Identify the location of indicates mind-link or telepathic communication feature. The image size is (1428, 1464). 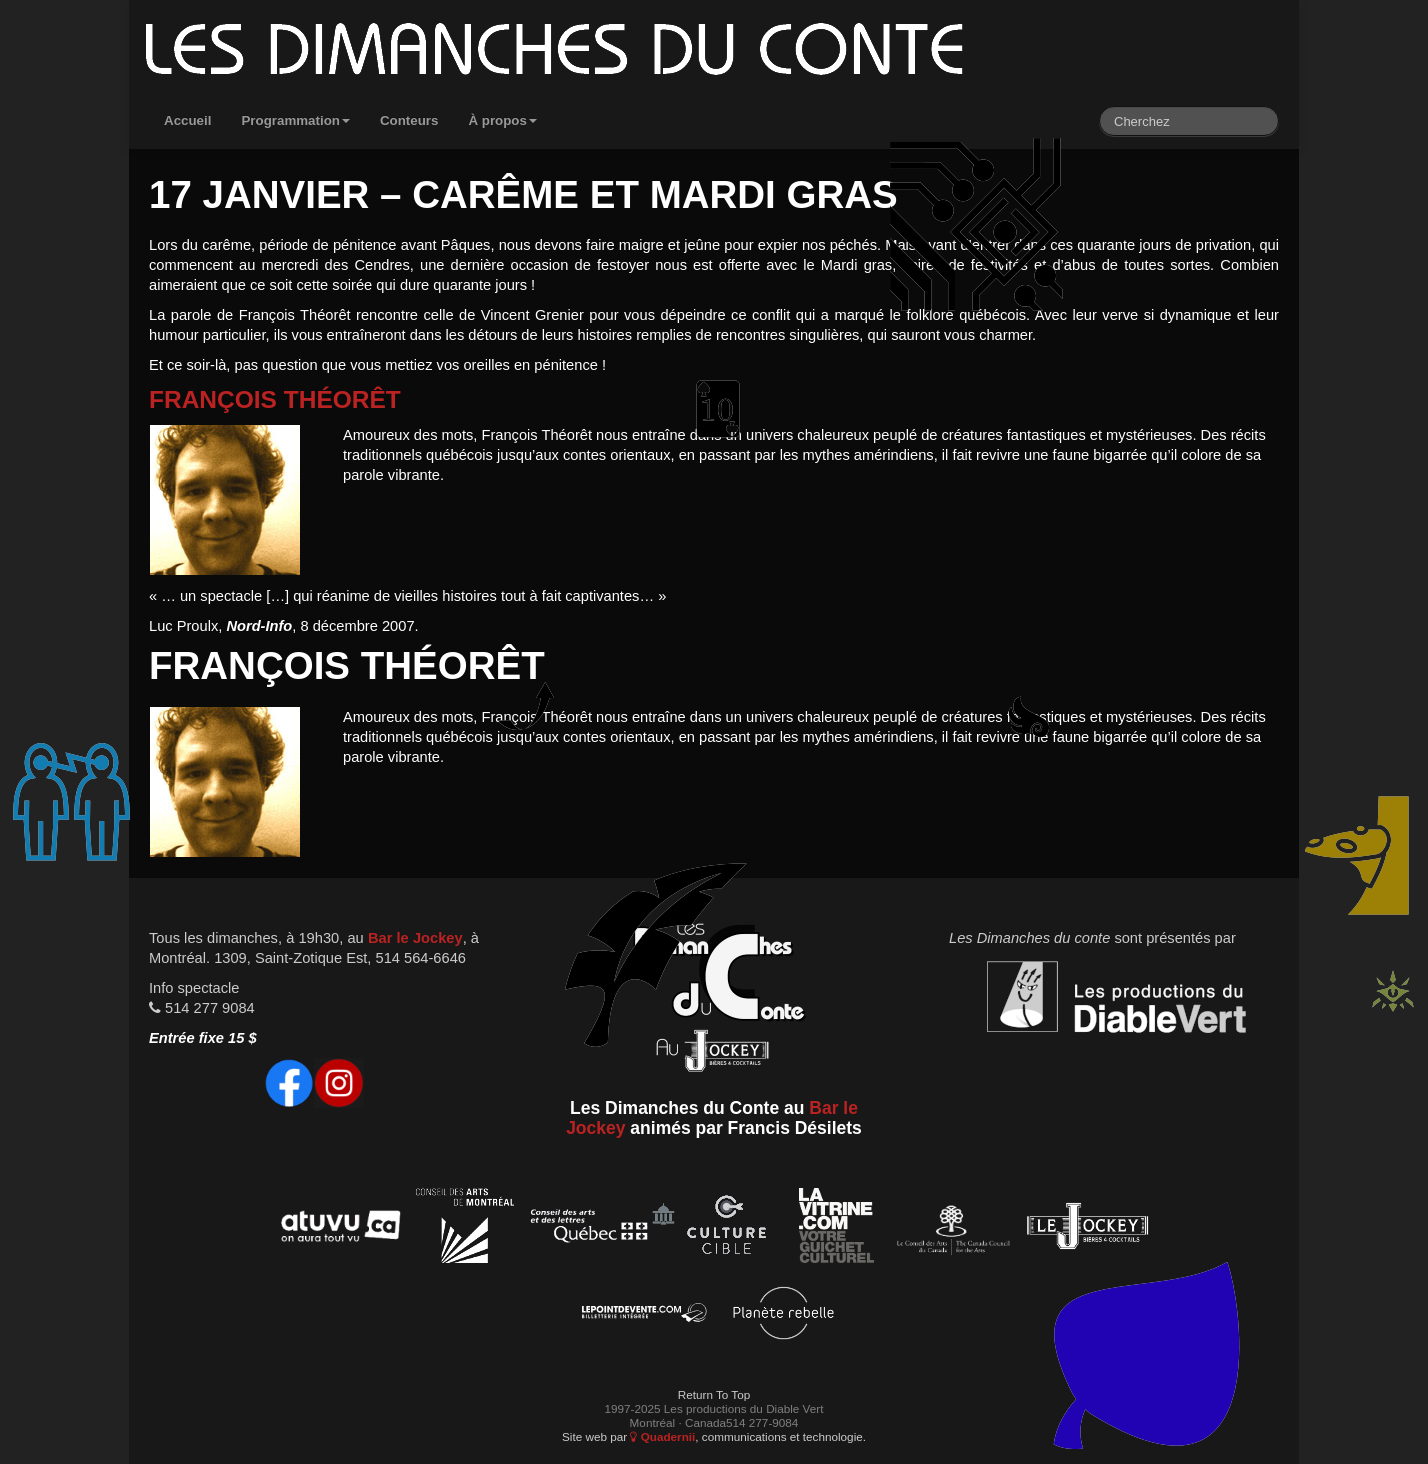
(71, 801).